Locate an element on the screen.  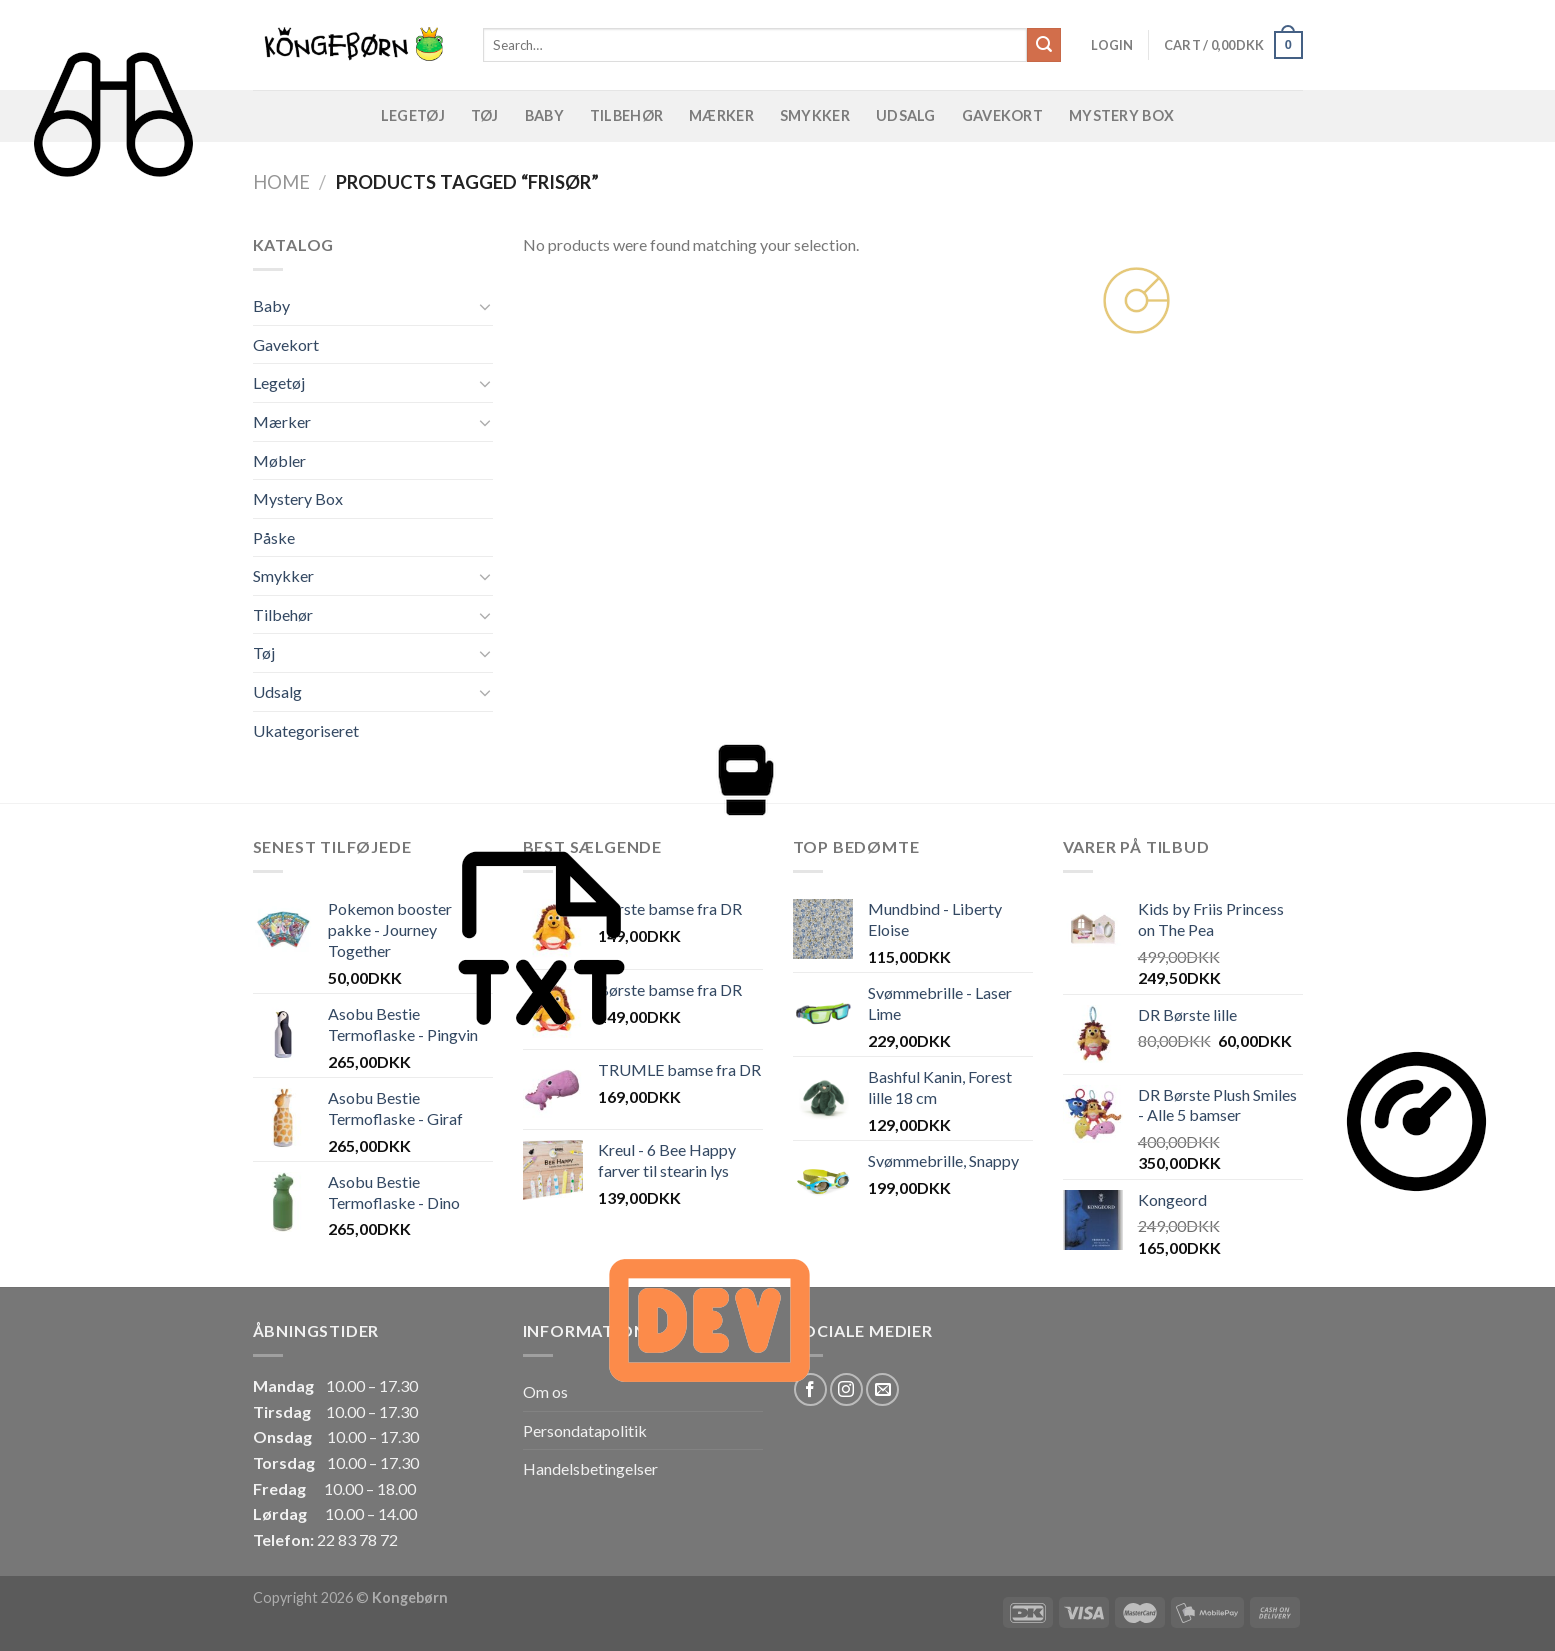
search or explore content is located at coordinates (113, 114).